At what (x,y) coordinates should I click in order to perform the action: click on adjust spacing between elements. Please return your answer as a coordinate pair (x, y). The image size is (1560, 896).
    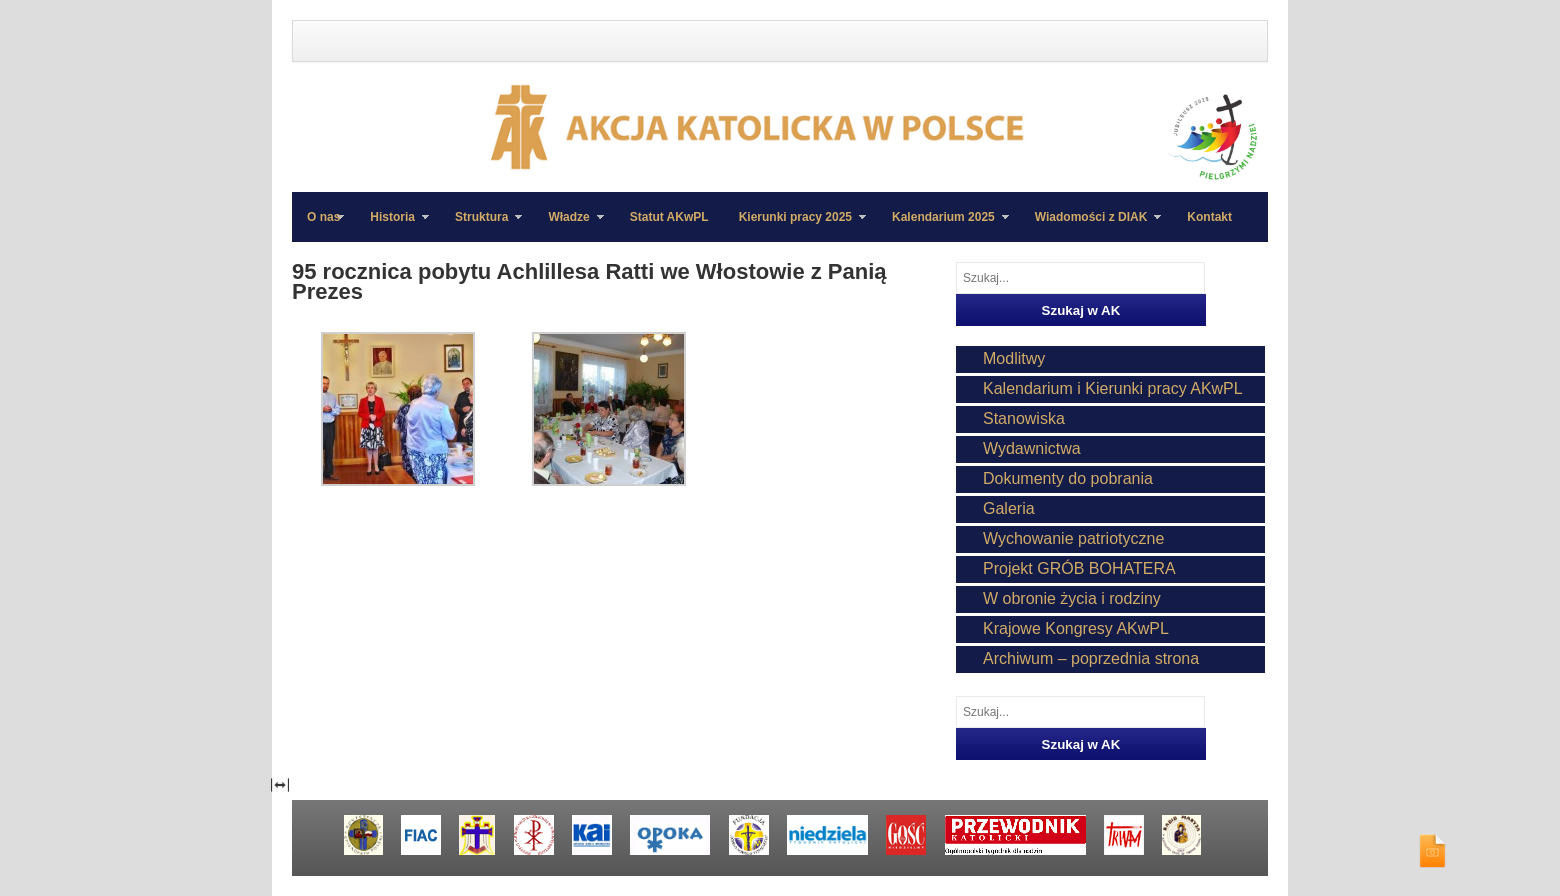
    Looking at the image, I should click on (280, 785).